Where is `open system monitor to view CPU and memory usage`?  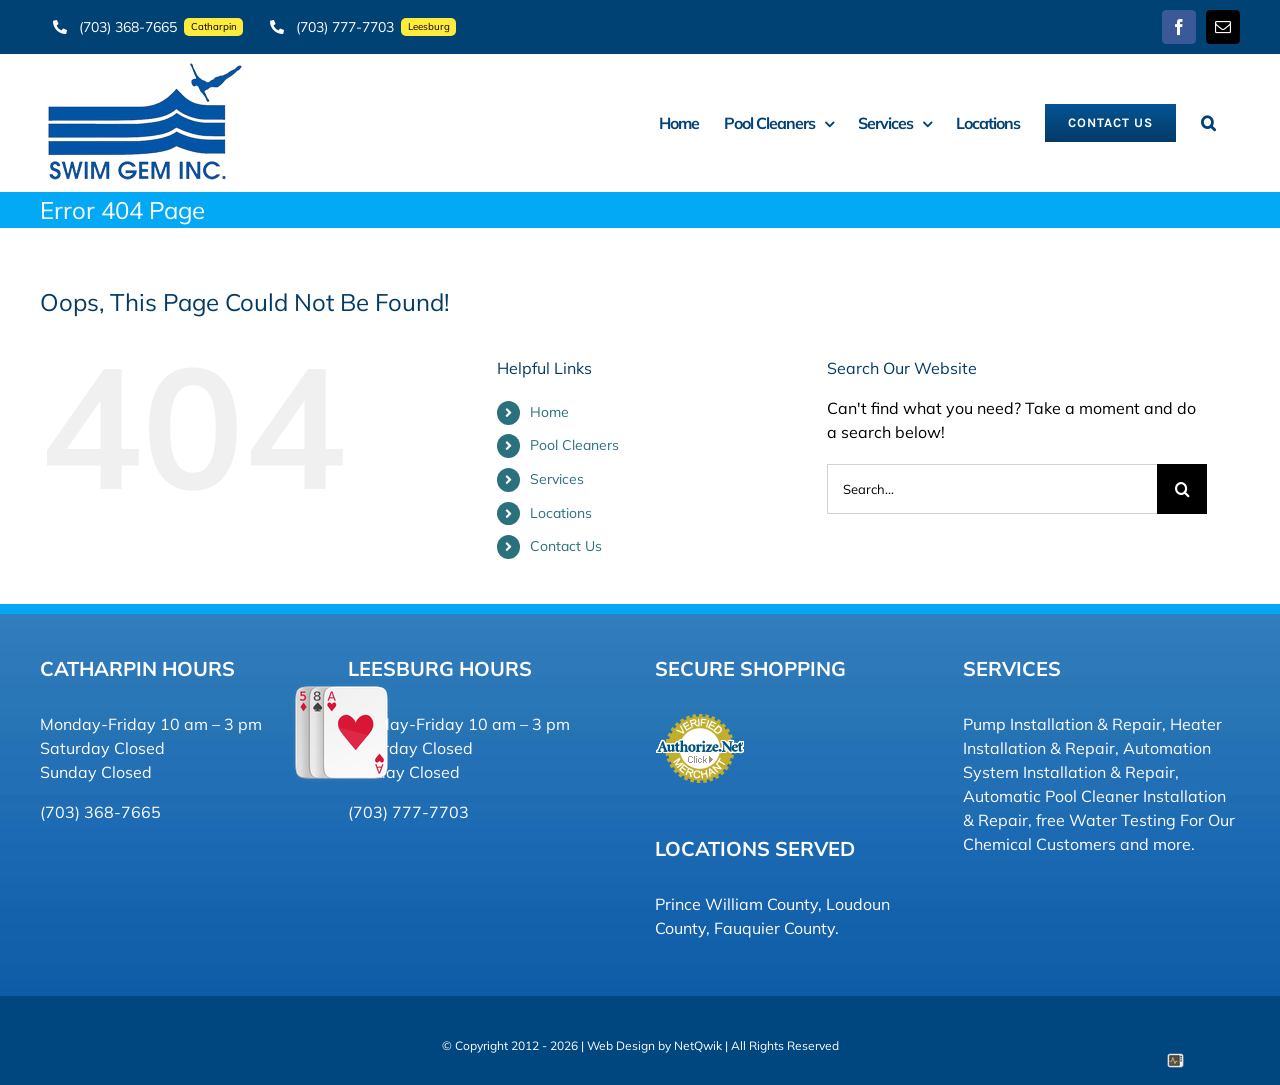 open system monitor to view CPU and memory usage is located at coordinates (1175, 1060).